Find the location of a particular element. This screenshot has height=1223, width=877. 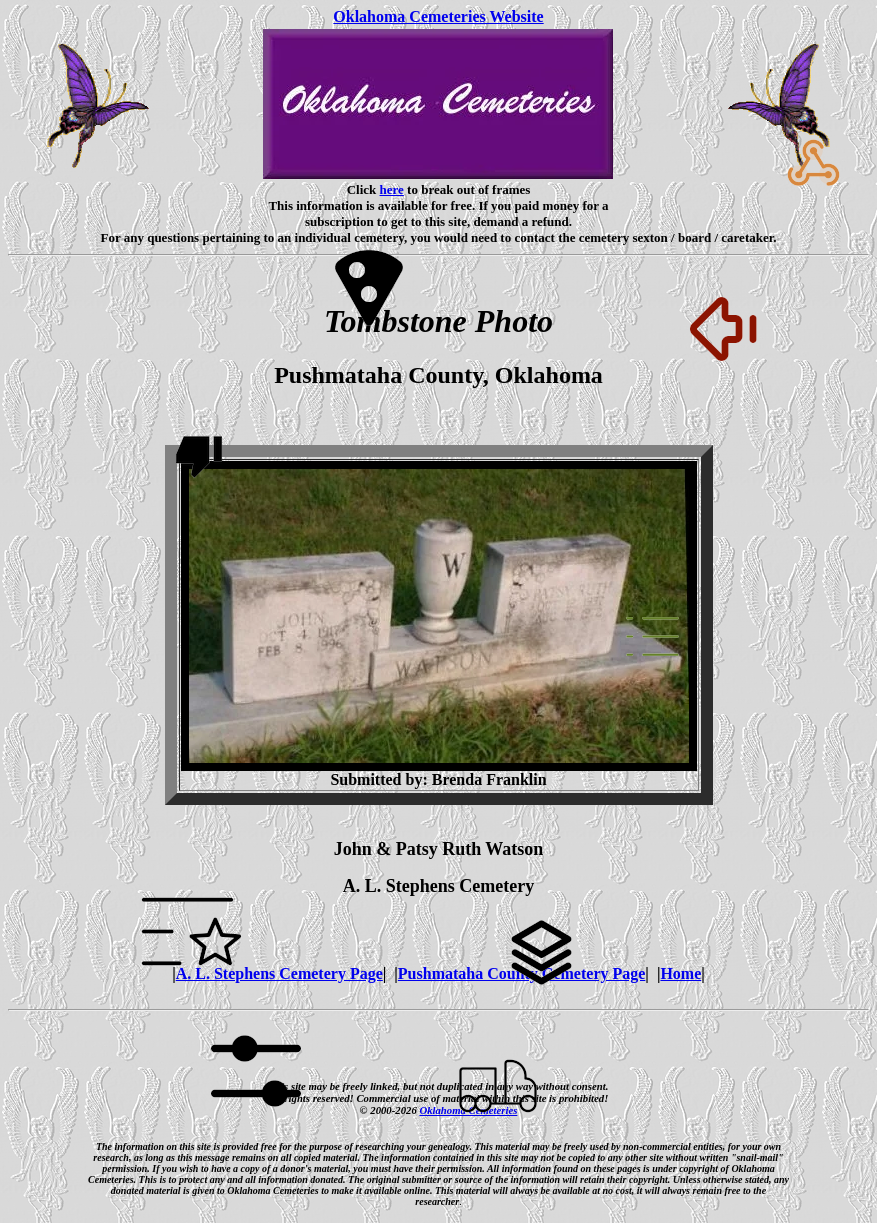

dislike or downvote content is located at coordinates (199, 455).